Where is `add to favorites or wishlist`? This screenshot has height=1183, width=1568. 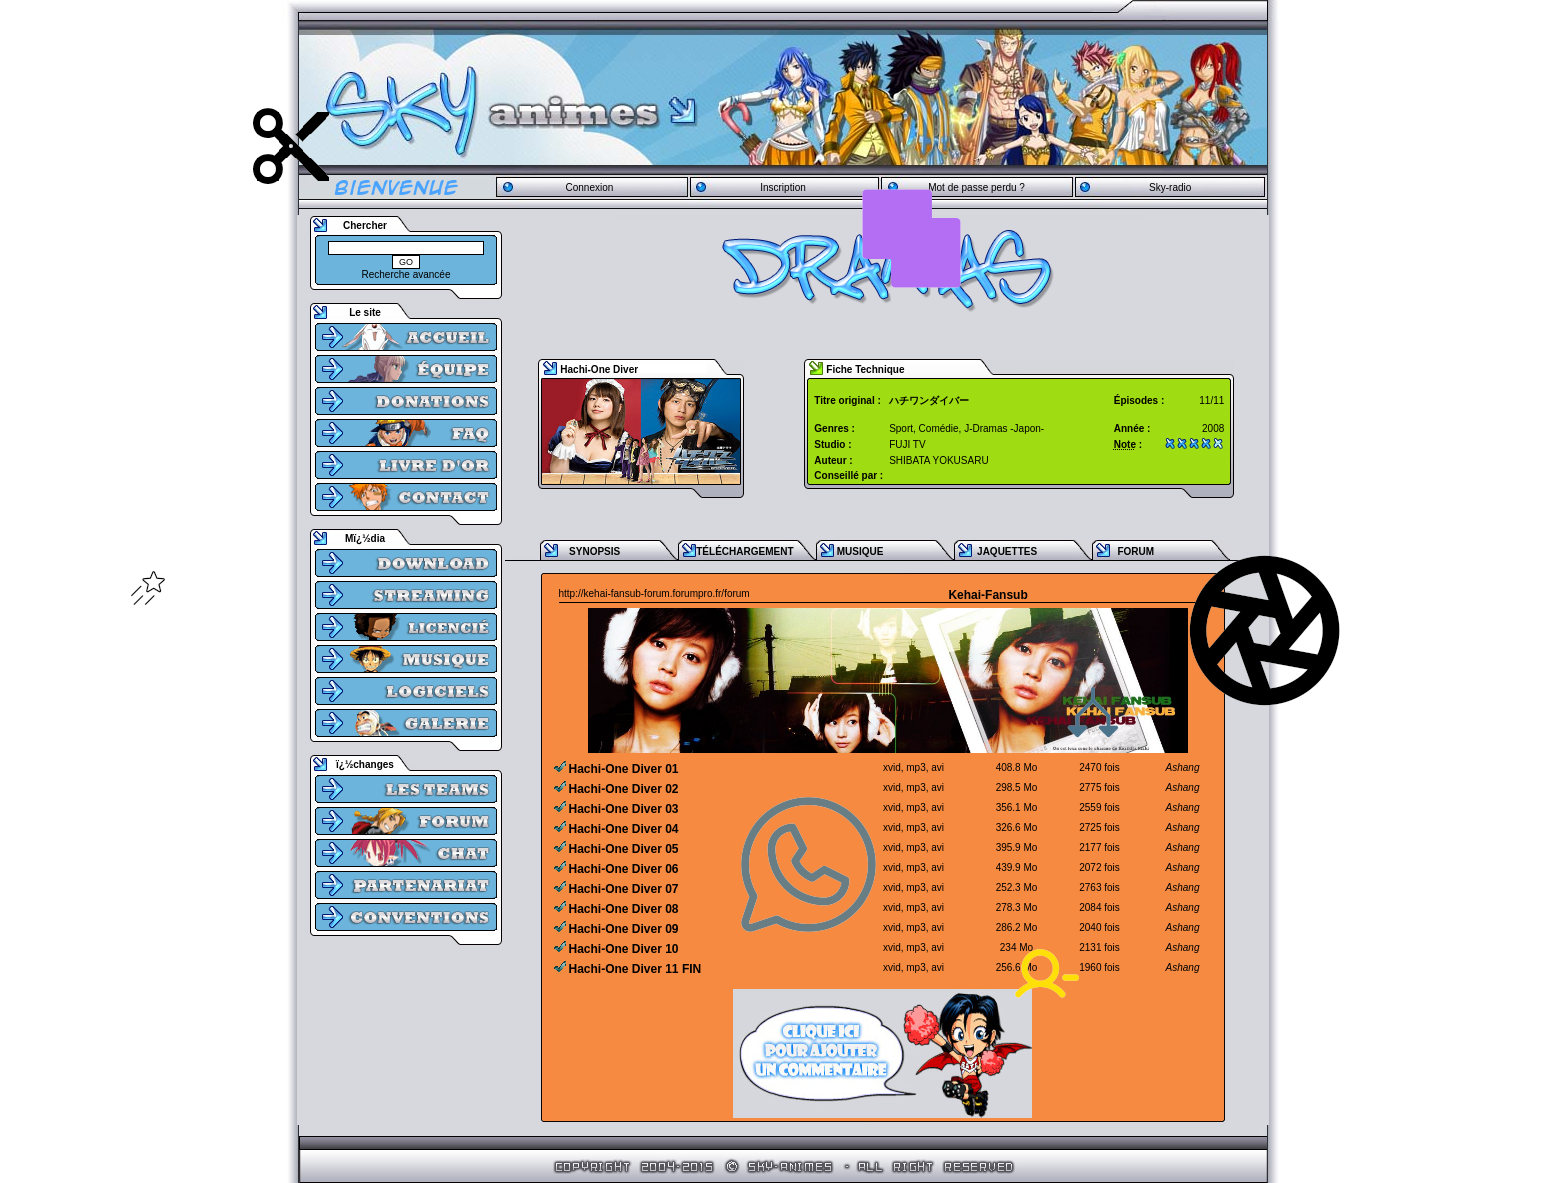 add to favorites or wishlist is located at coordinates (148, 588).